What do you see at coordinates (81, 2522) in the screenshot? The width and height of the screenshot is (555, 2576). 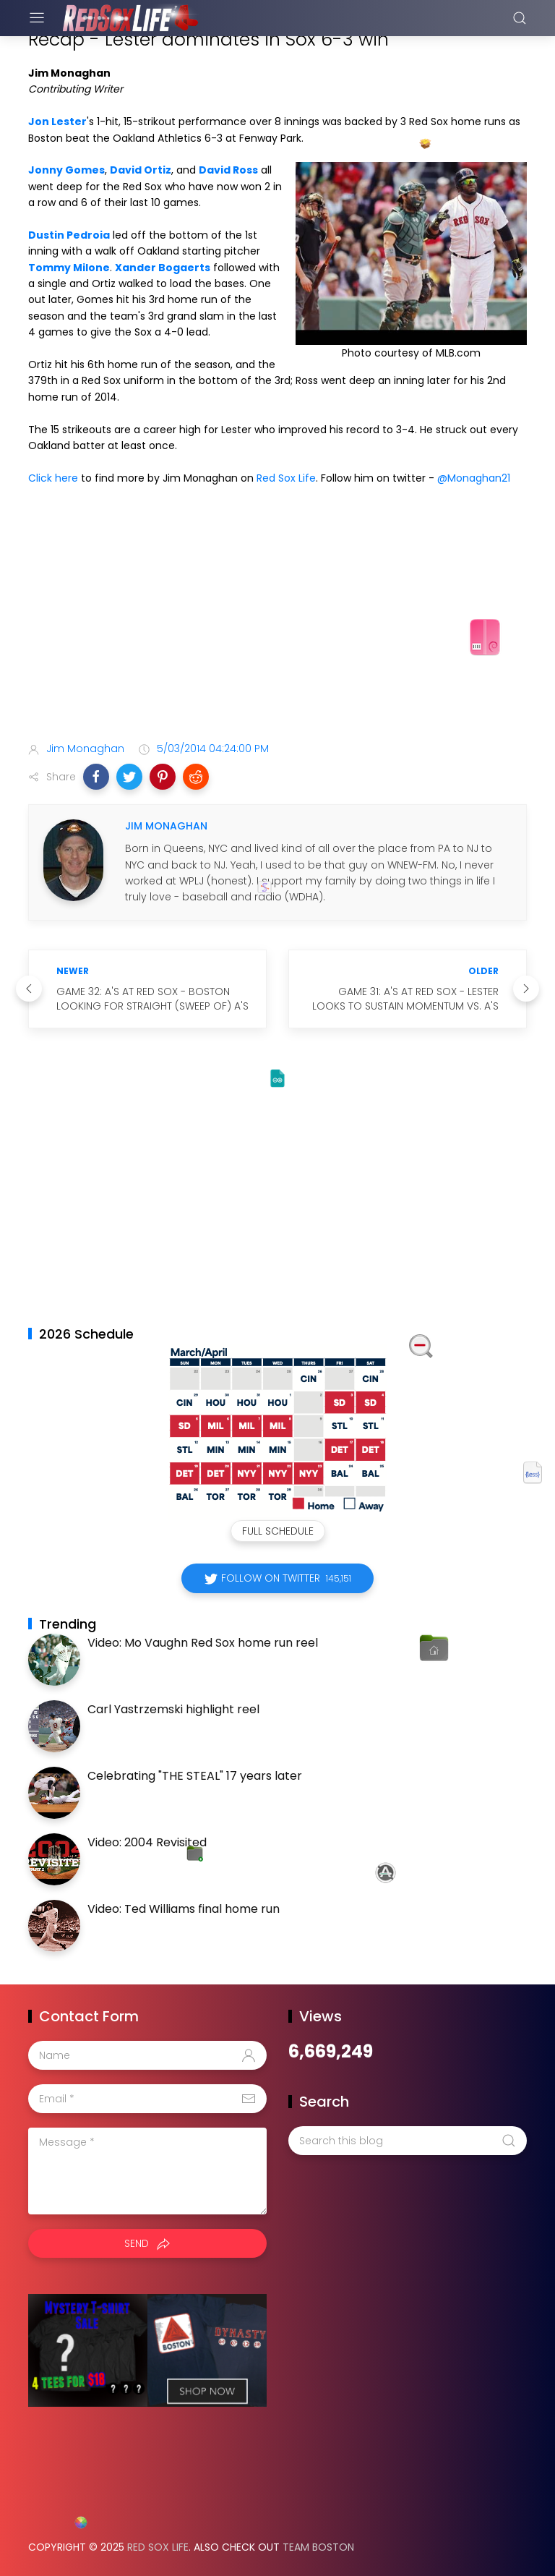 I see `access color and theme preferences` at bounding box center [81, 2522].